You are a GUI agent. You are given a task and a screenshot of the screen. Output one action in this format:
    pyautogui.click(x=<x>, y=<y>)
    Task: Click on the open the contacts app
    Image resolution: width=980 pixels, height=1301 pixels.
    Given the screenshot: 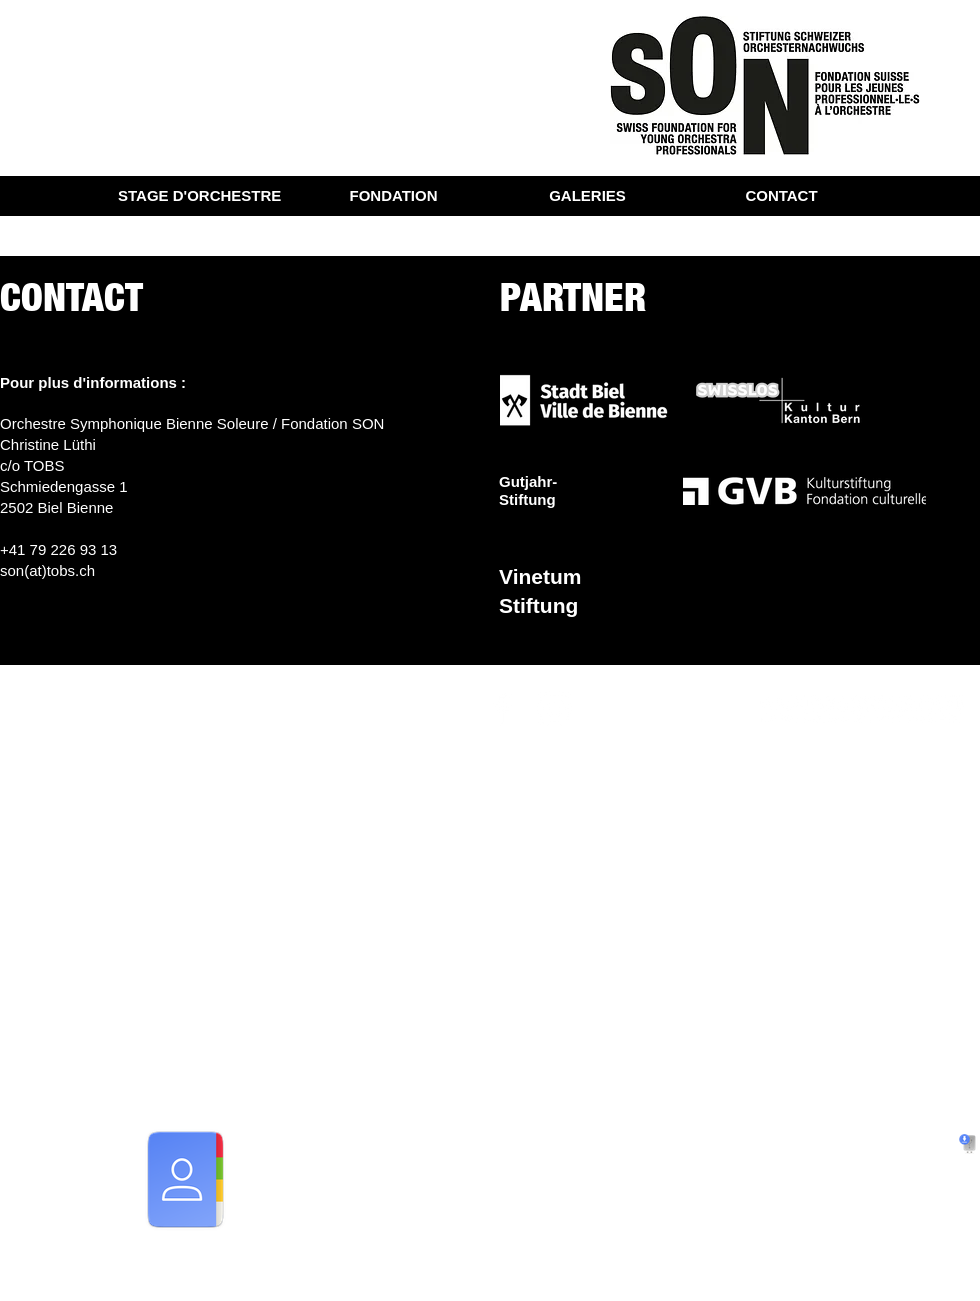 What is the action you would take?
    pyautogui.click(x=185, y=1179)
    